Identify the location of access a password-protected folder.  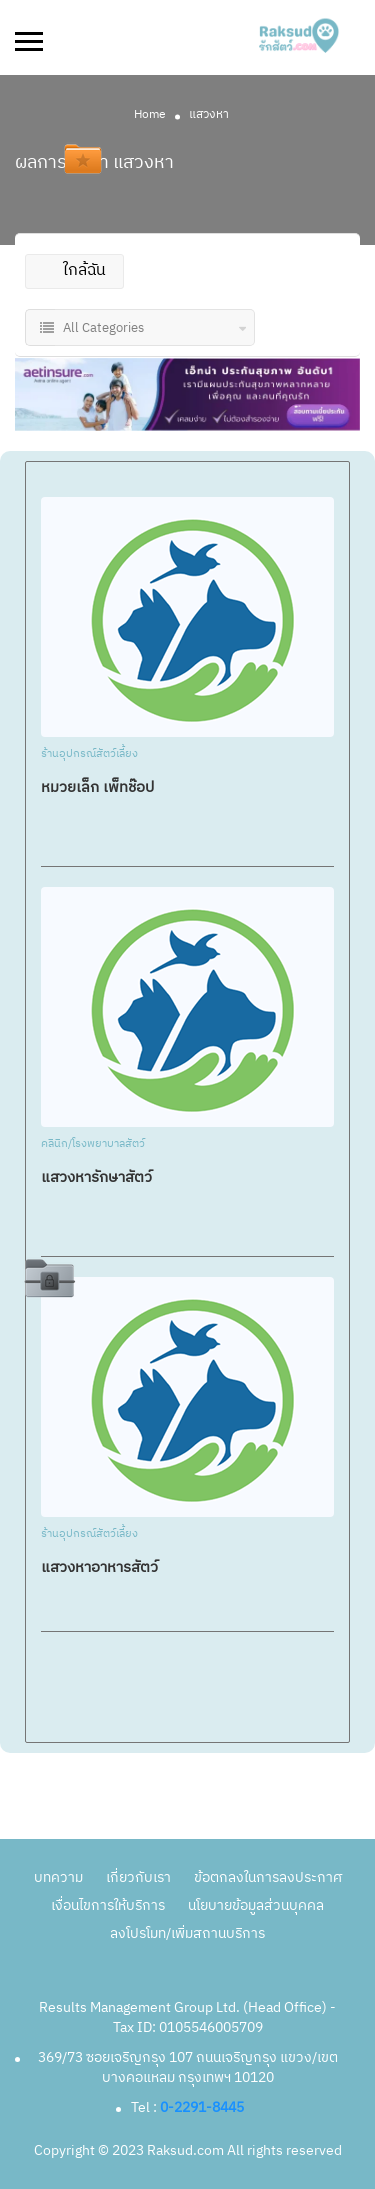
(49, 1279).